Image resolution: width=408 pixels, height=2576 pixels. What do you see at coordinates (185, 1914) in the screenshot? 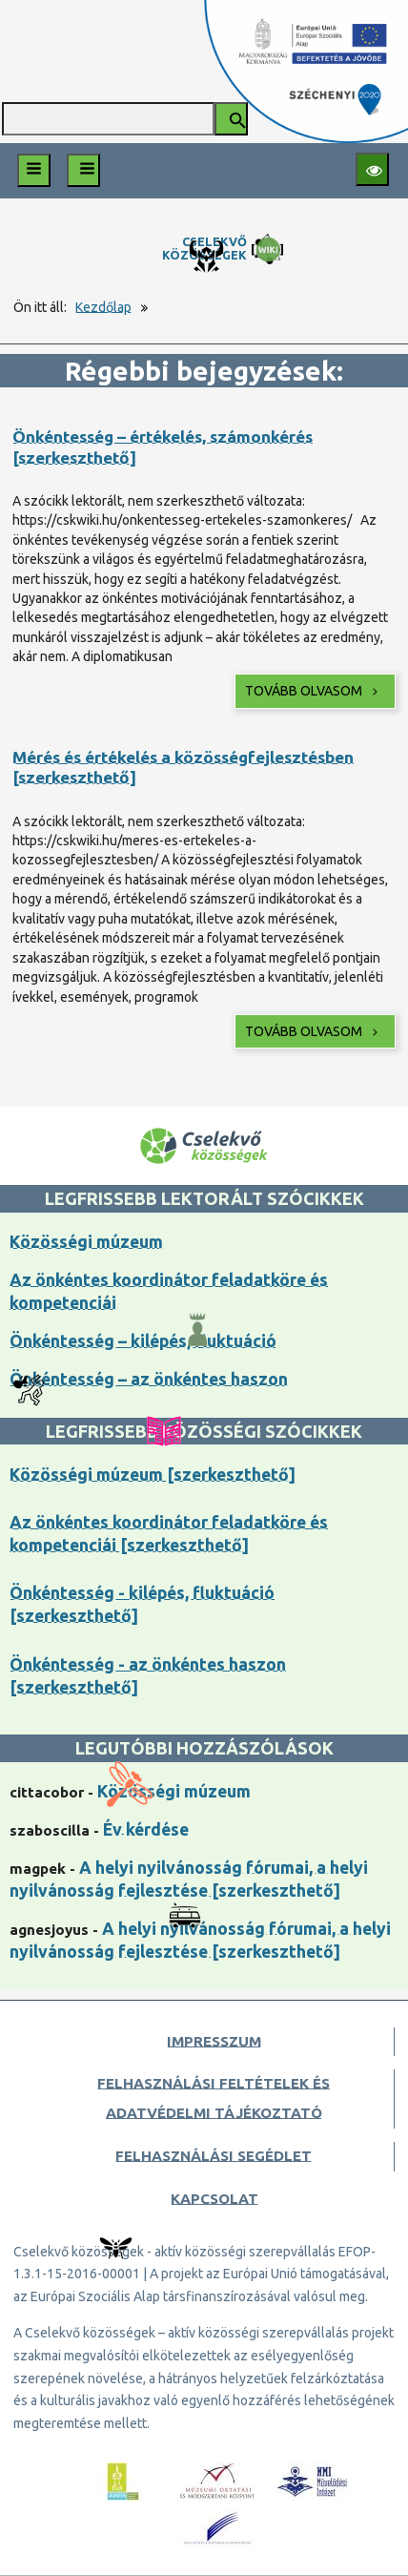
I see `browse surf or beach-related activities` at bounding box center [185, 1914].